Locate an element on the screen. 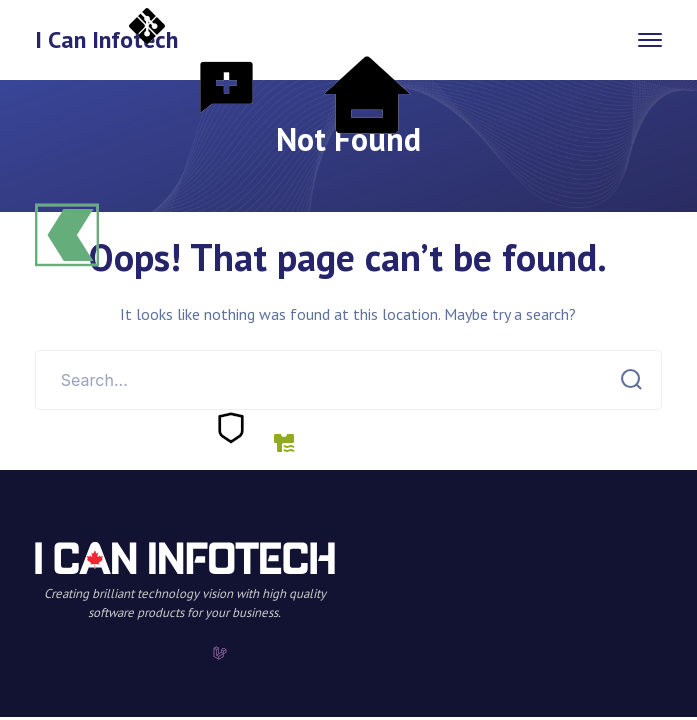  access security settings is located at coordinates (231, 428).